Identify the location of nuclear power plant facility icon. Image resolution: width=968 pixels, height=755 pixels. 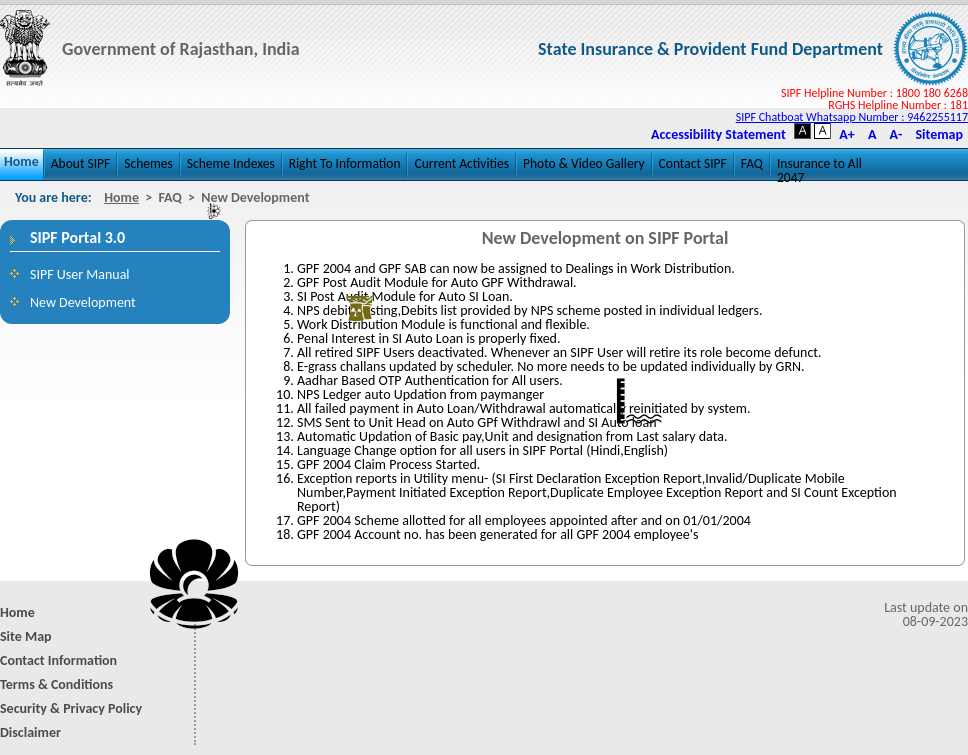
(359, 308).